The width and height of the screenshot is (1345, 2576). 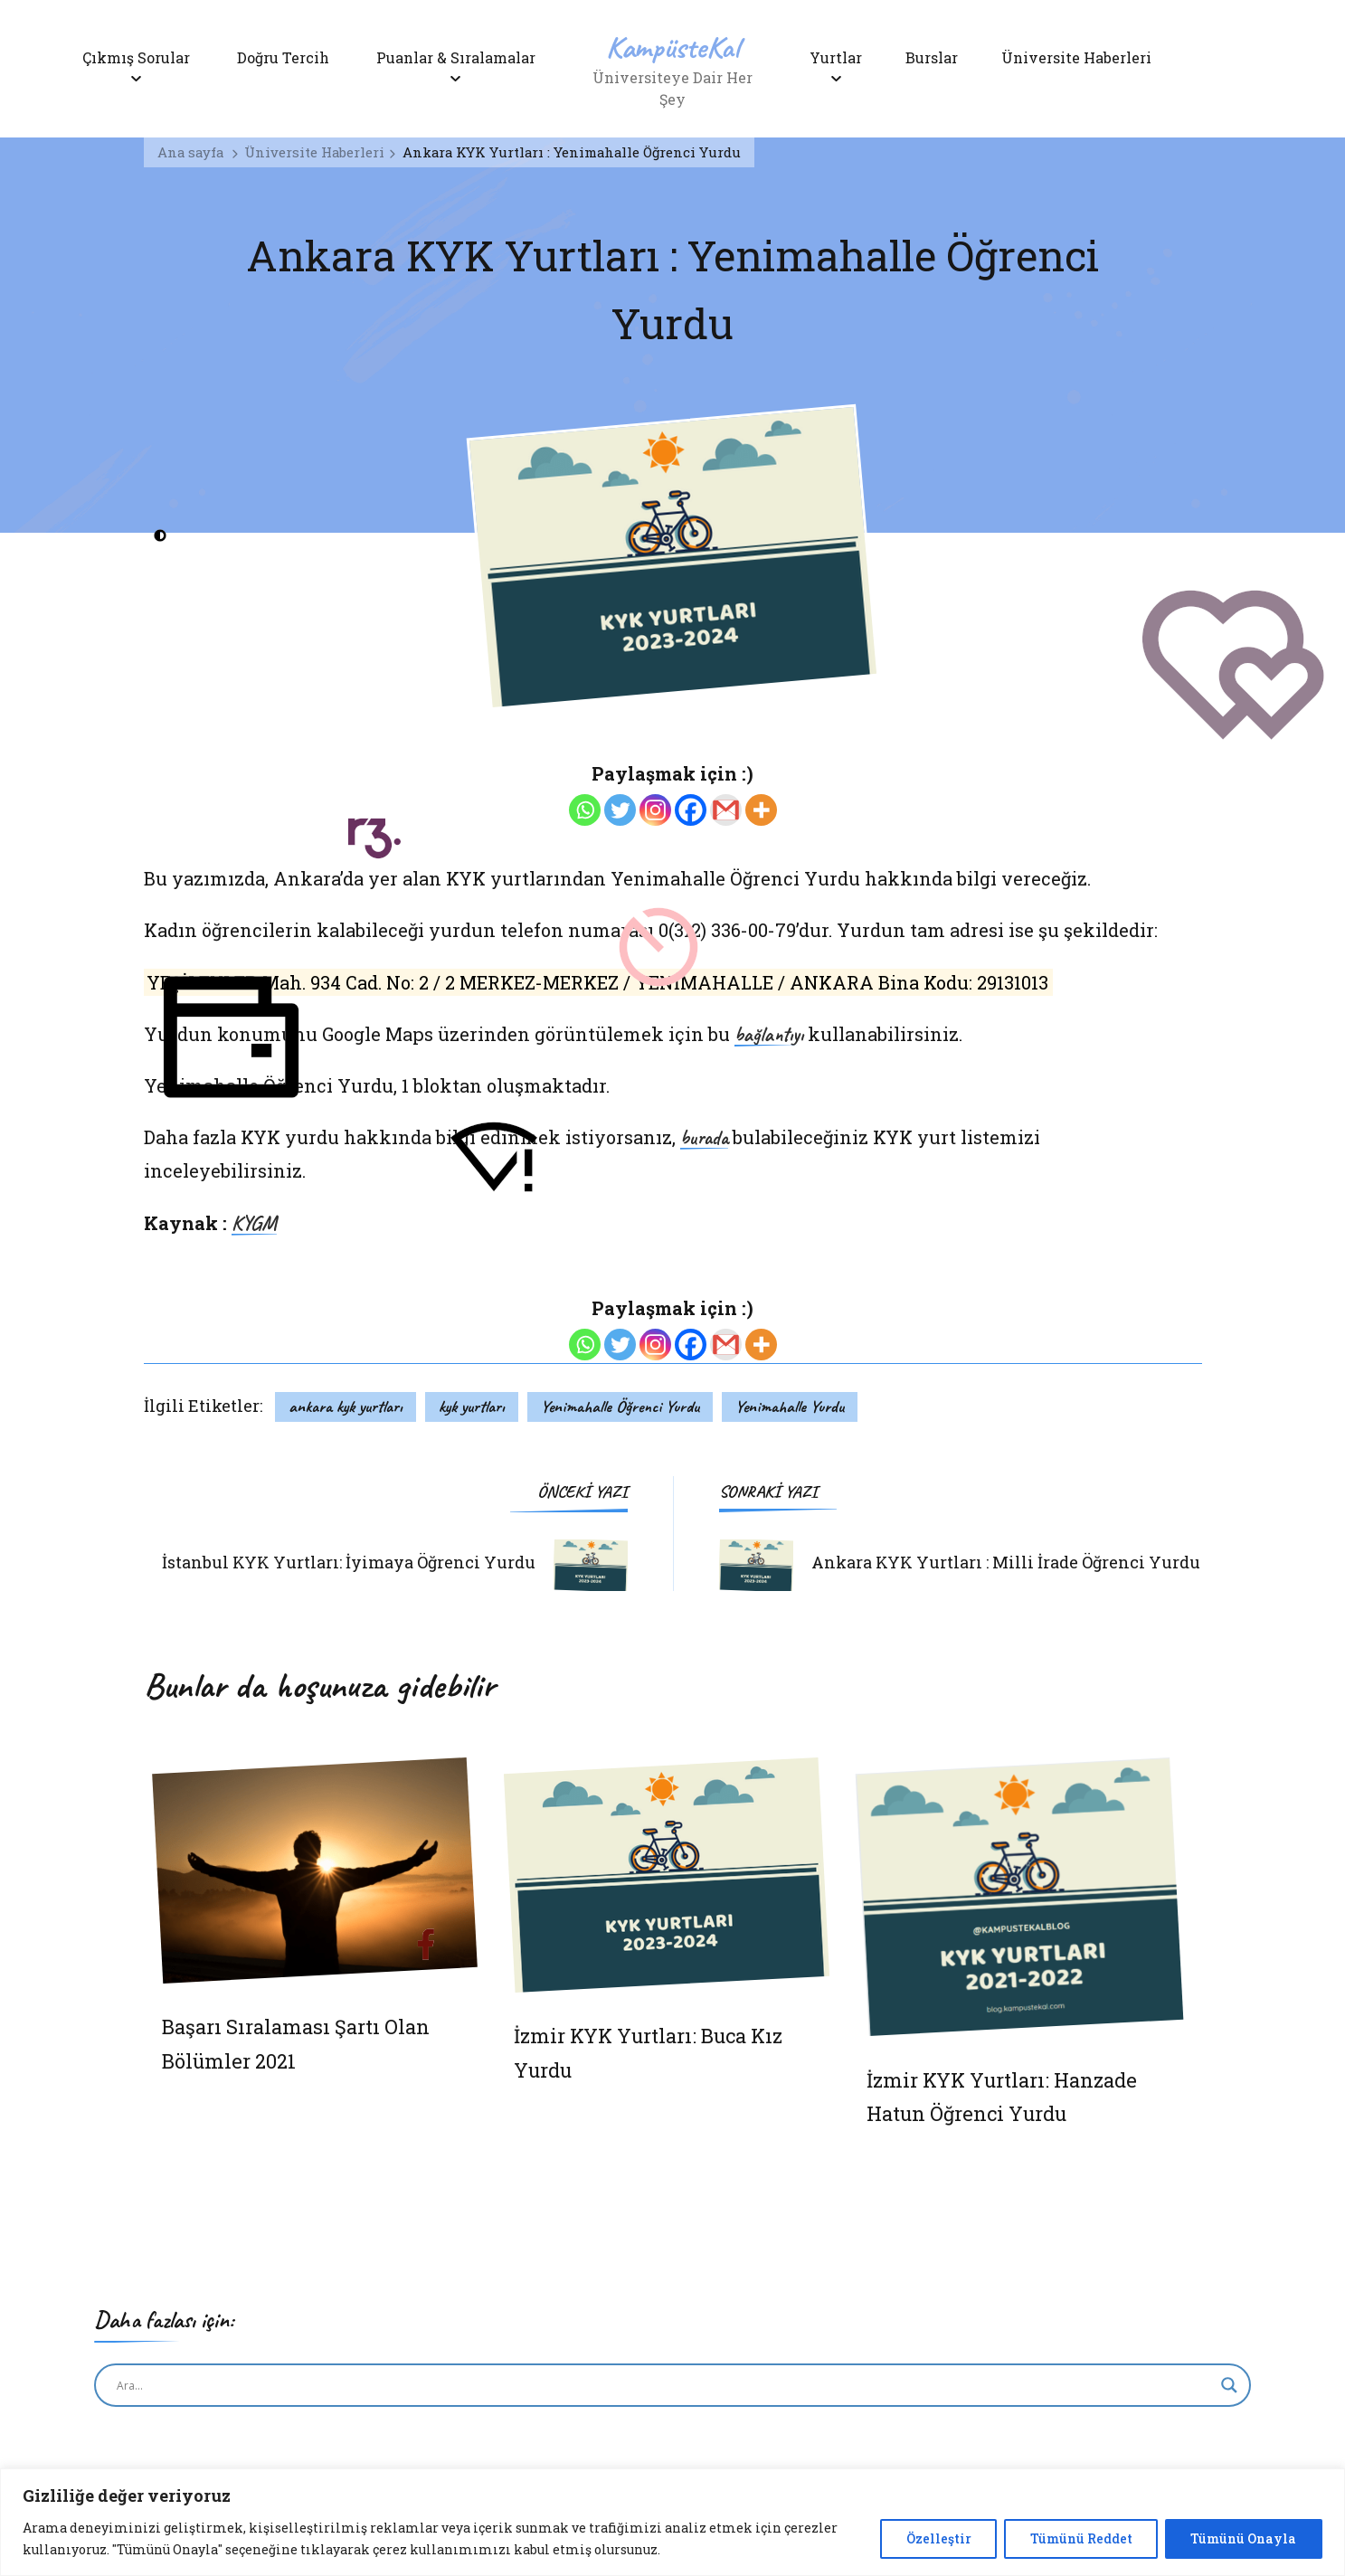 I want to click on loading indicator showing 50% progress, so click(x=160, y=535).